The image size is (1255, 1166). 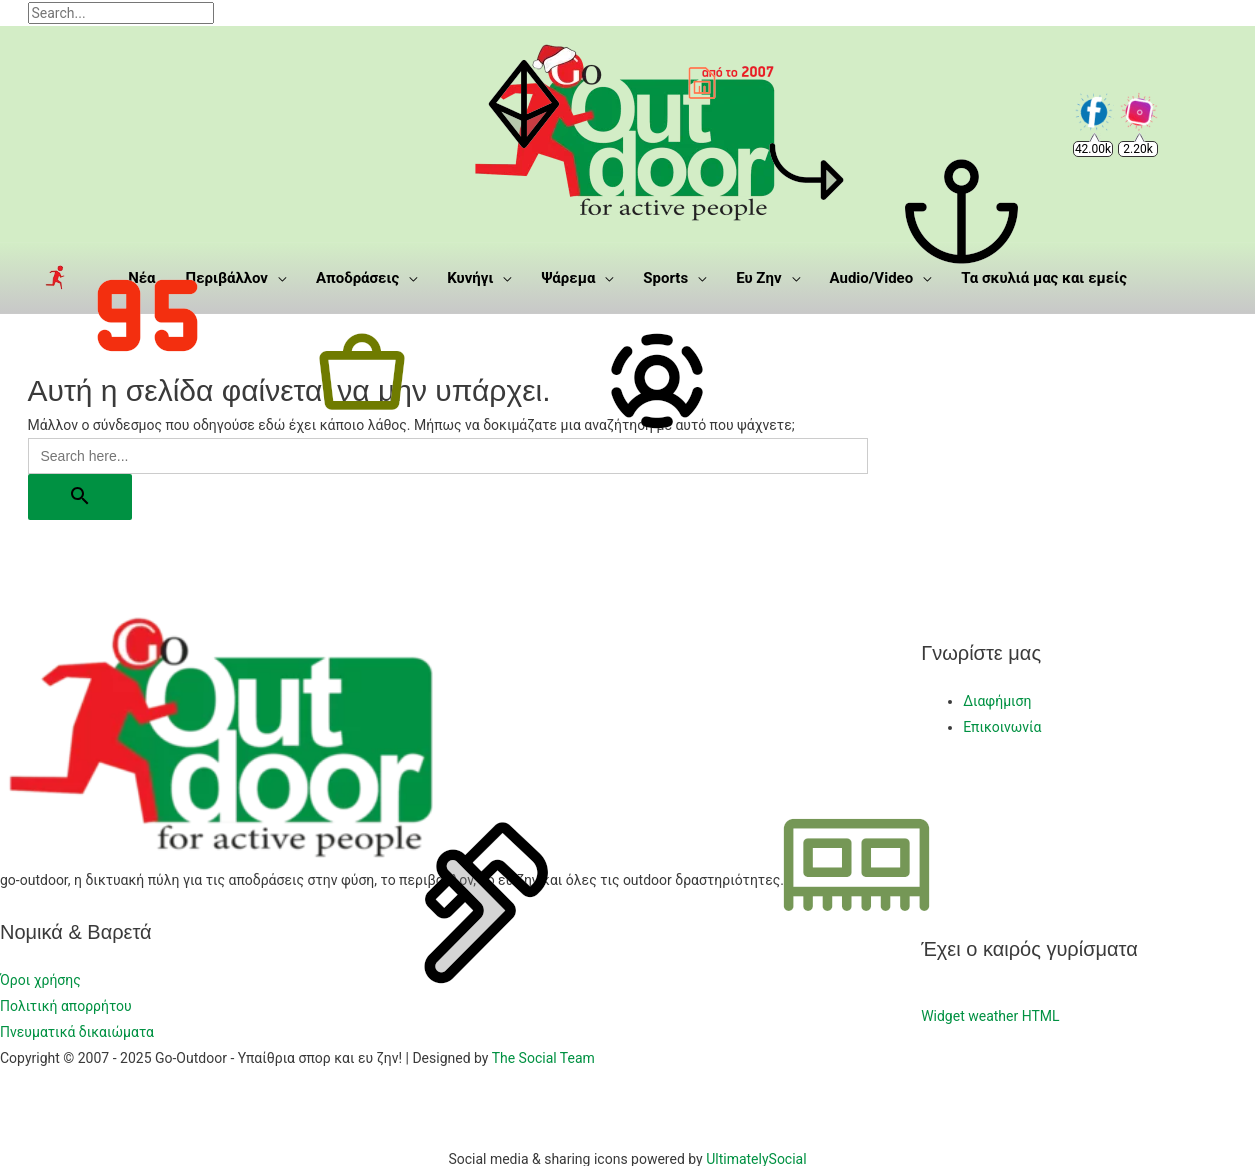 What do you see at coordinates (147, 315) in the screenshot?
I see `indicates item number 95 in a list or sequence` at bounding box center [147, 315].